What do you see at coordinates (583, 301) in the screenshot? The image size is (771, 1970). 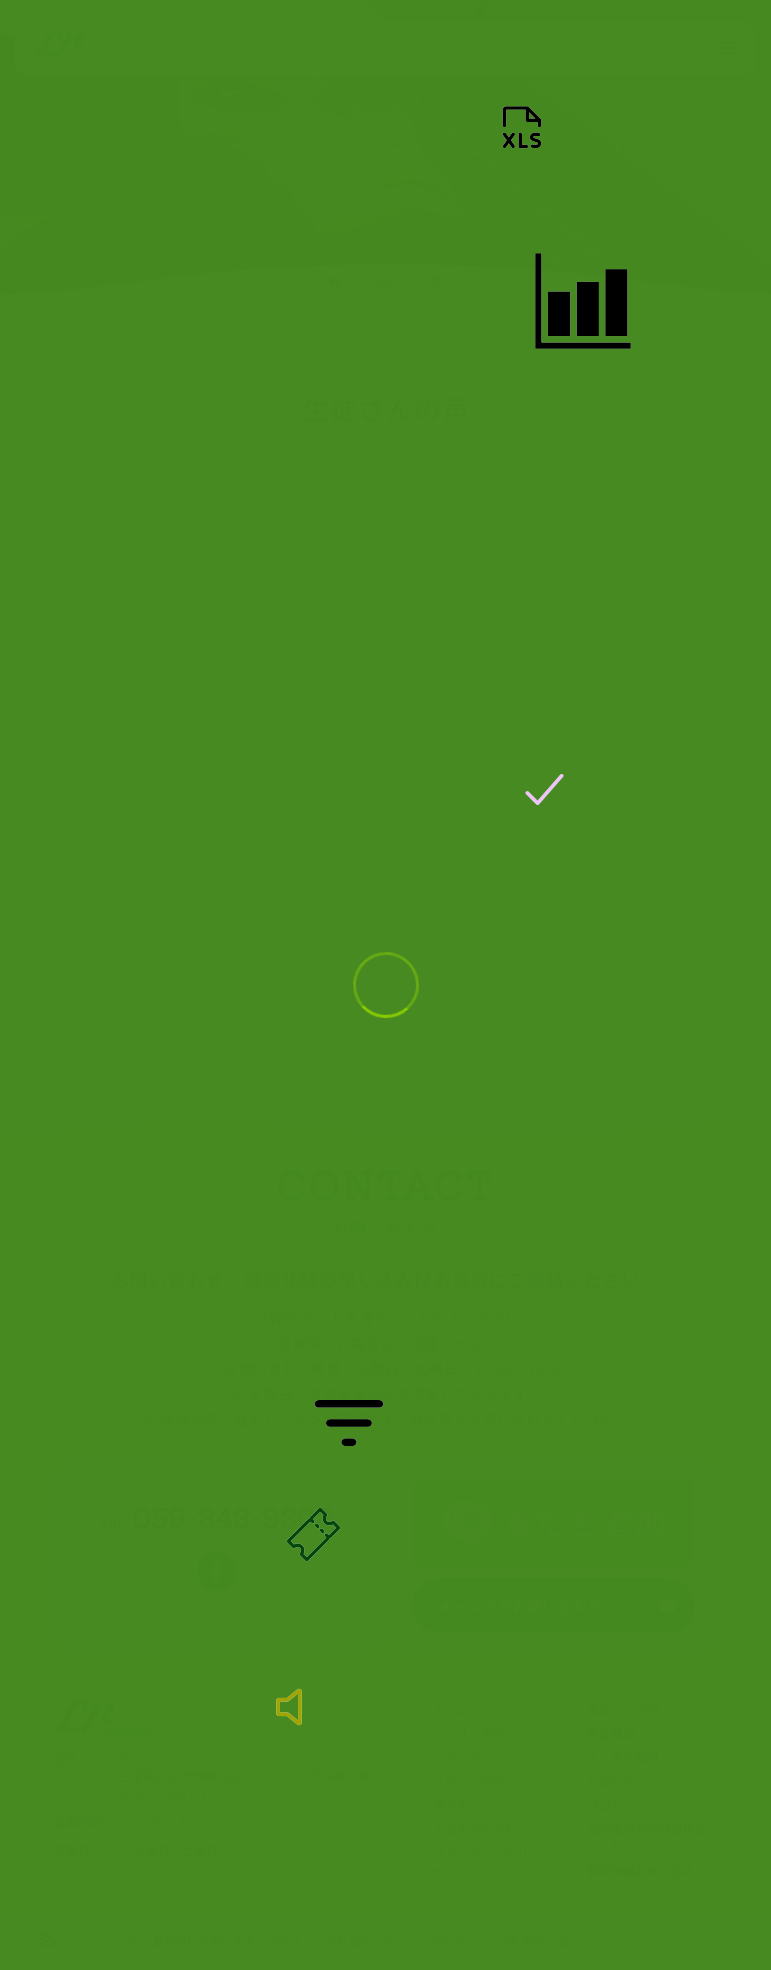 I see `view analytics or statistics` at bounding box center [583, 301].